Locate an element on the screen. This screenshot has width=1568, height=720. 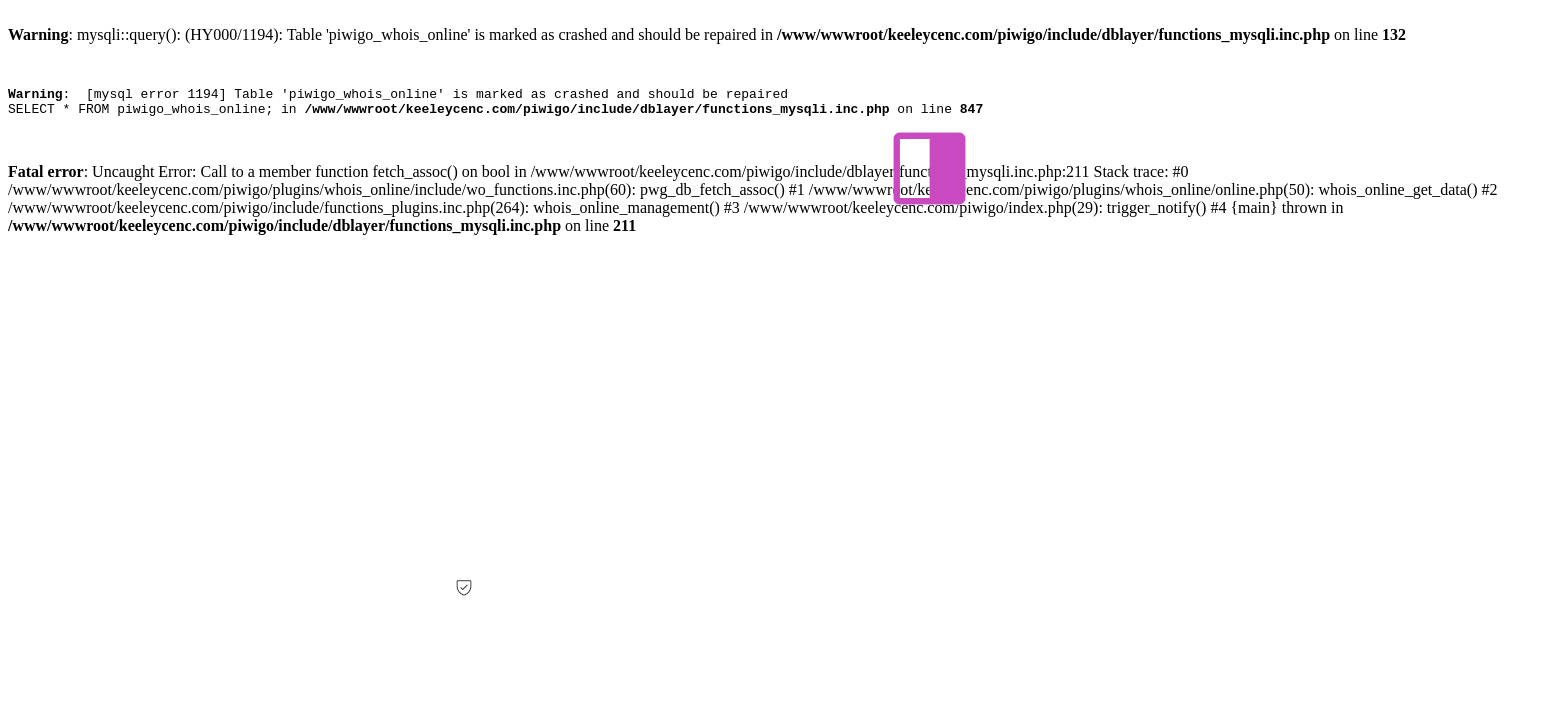
toggle between split-screen view is located at coordinates (929, 168).